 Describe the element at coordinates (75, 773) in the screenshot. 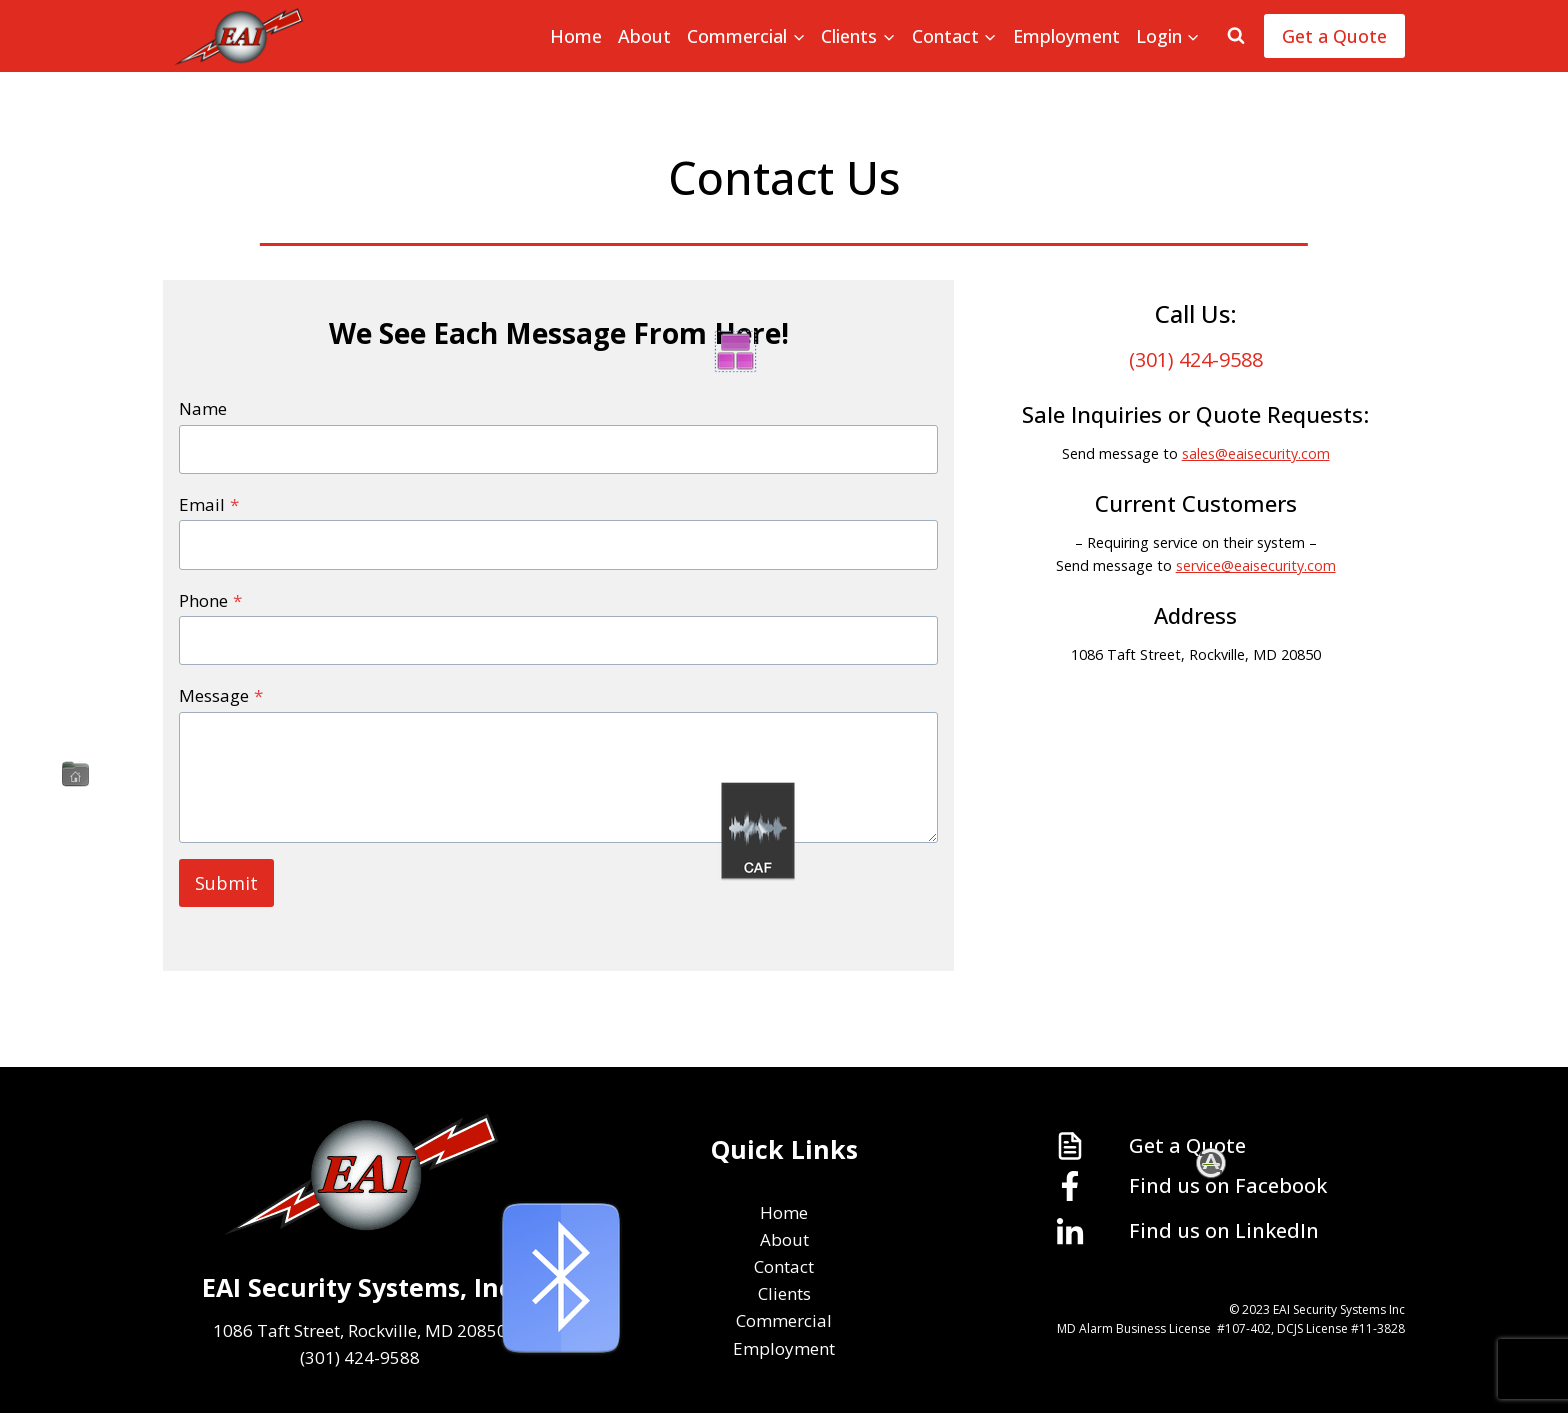

I see `access your home folder` at that location.